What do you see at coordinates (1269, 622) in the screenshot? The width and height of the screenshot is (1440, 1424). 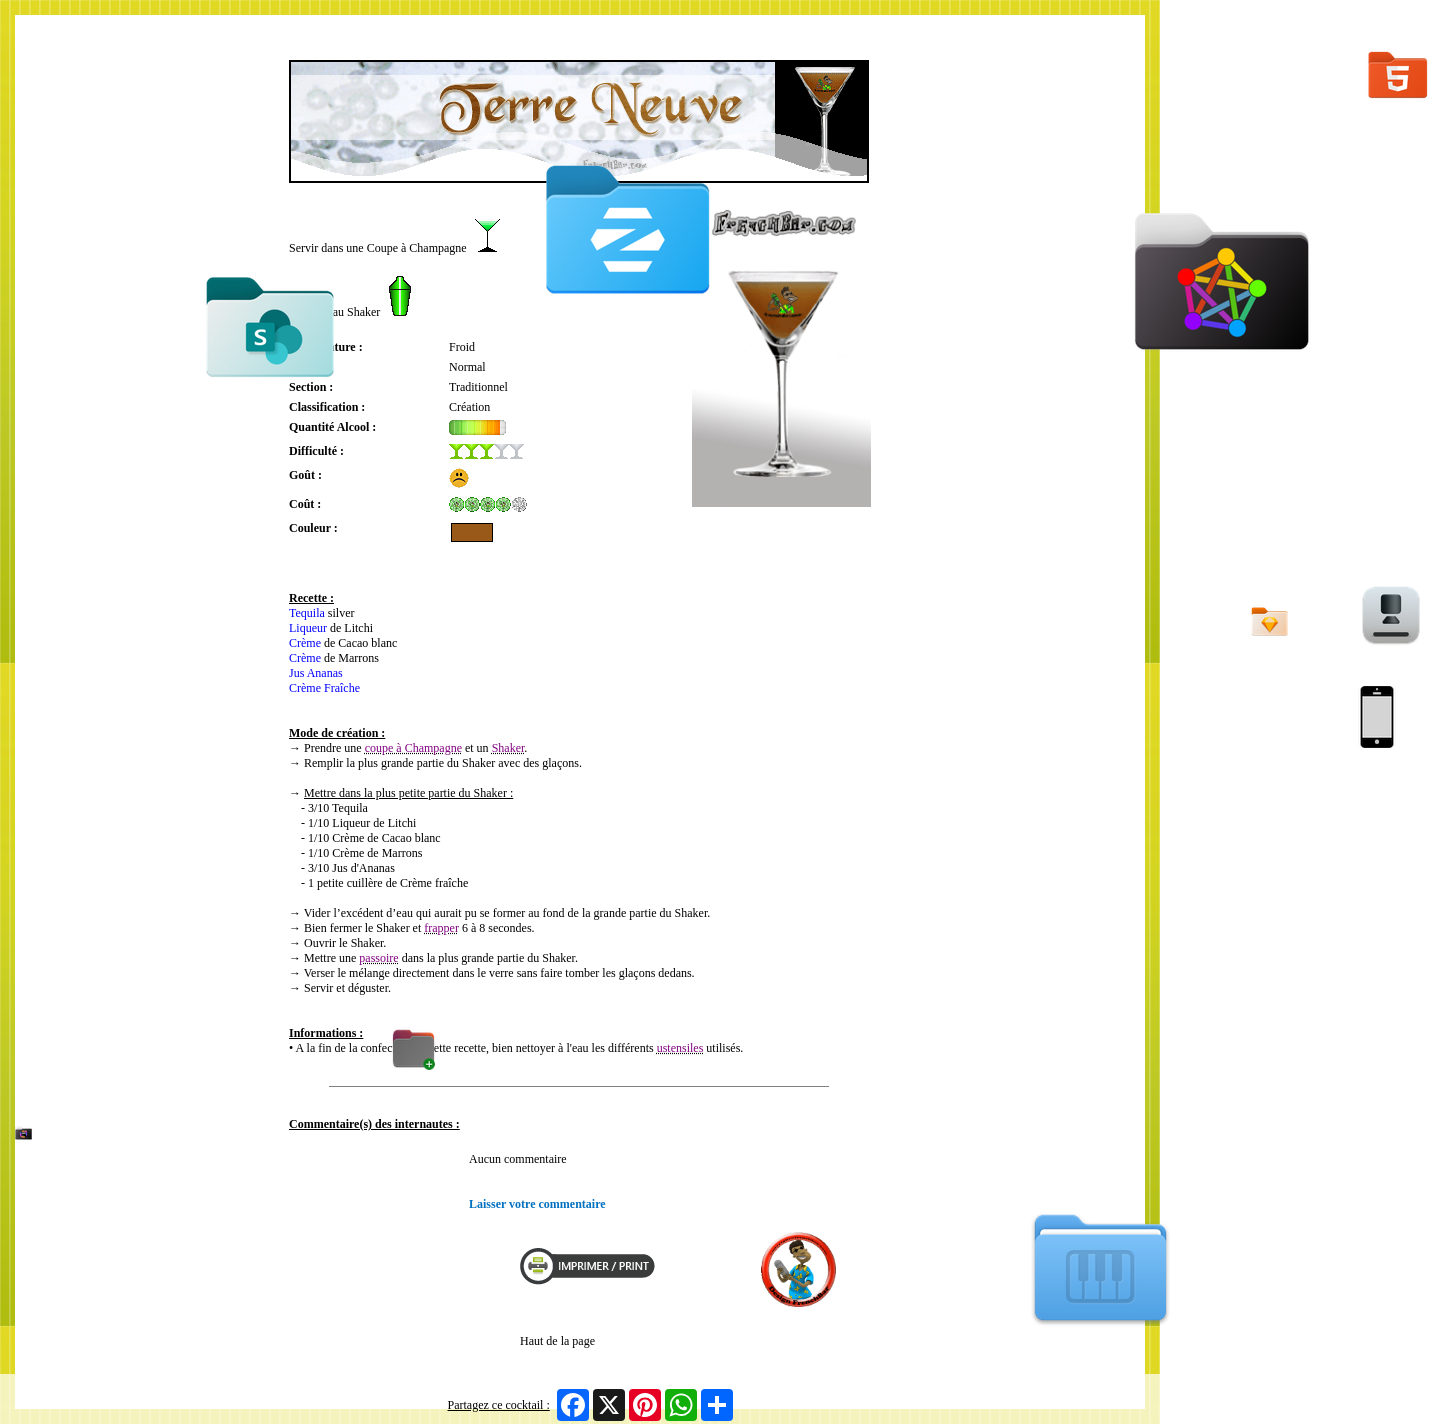 I see `open folder containing Sketch design files` at bounding box center [1269, 622].